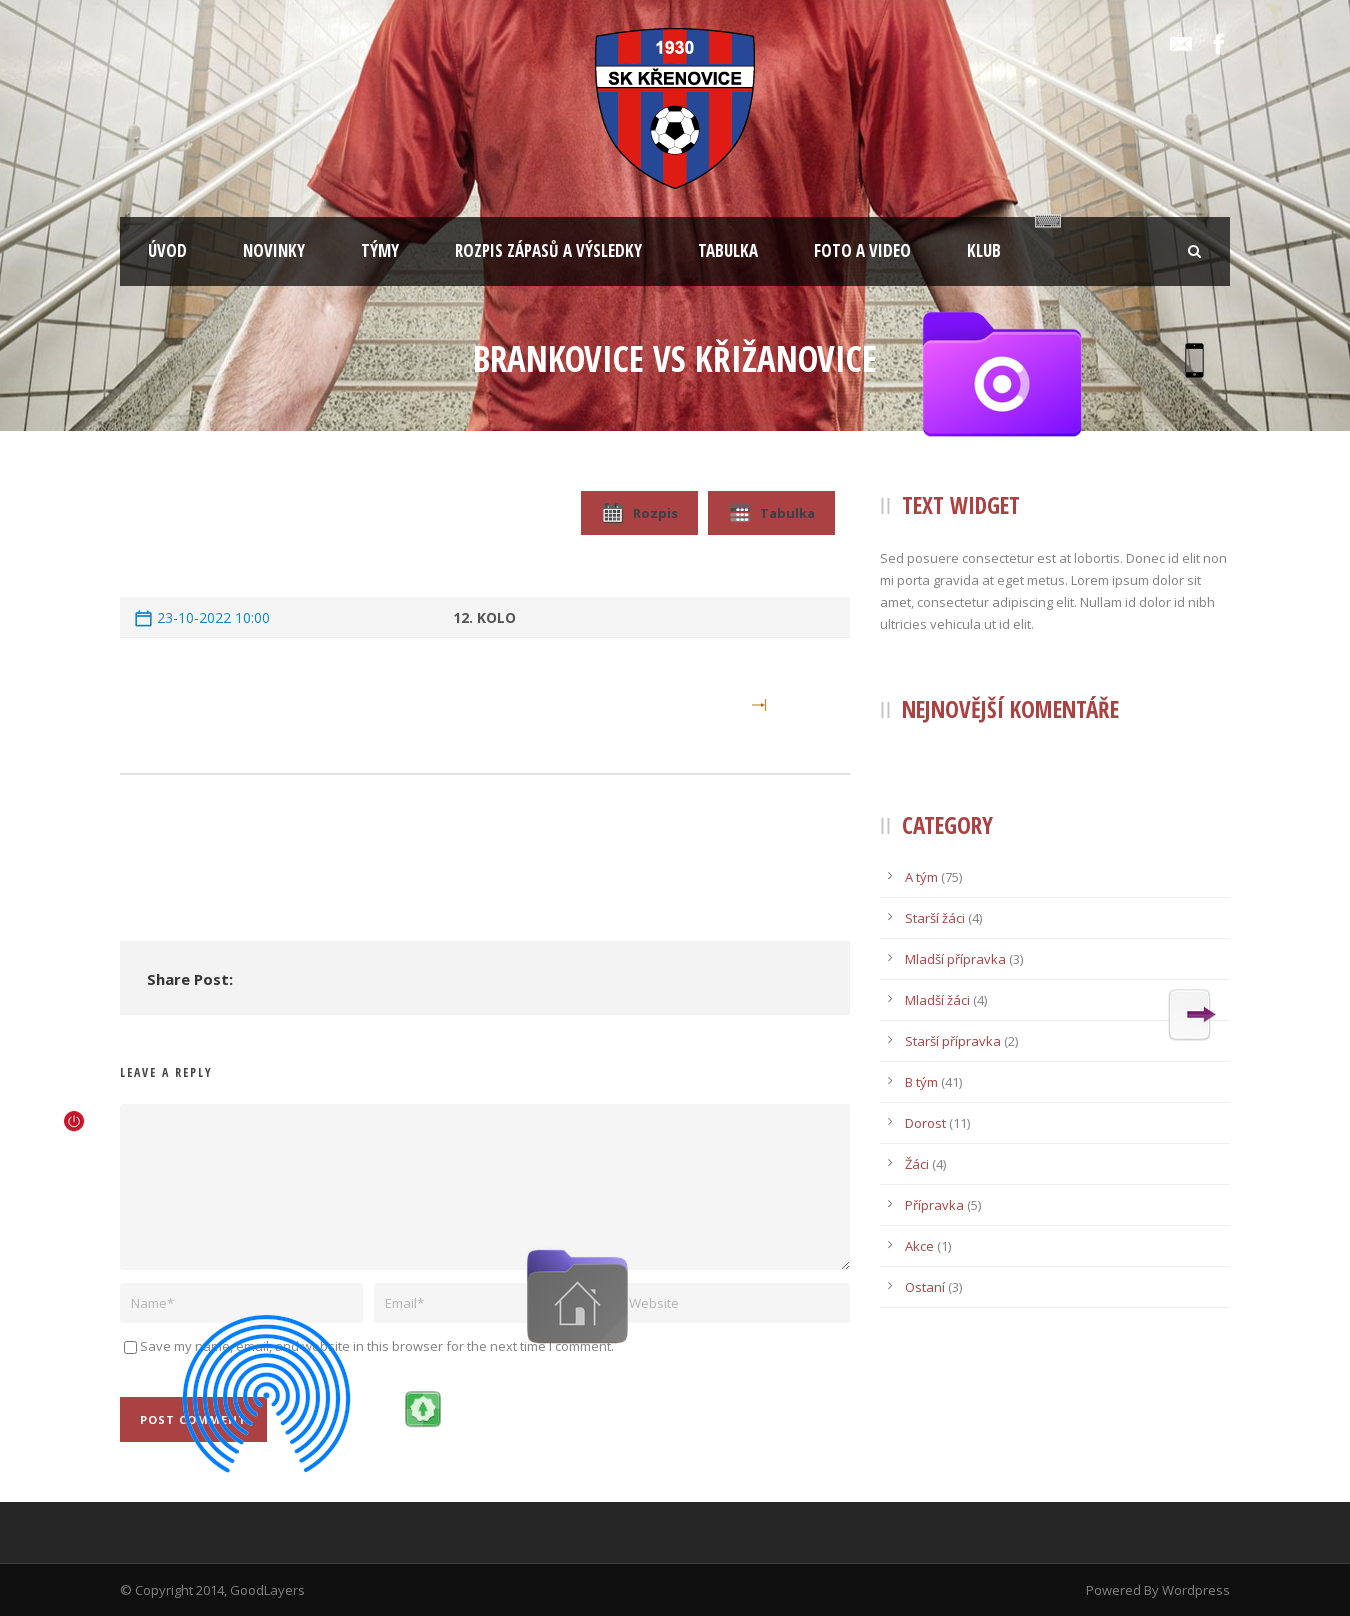 The height and width of the screenshot is (1616, 1350). What do you see at coordinates (1189, 1014) in the screenshot?
I see `export document to another location or format` at bounding box center [1189, 1014].